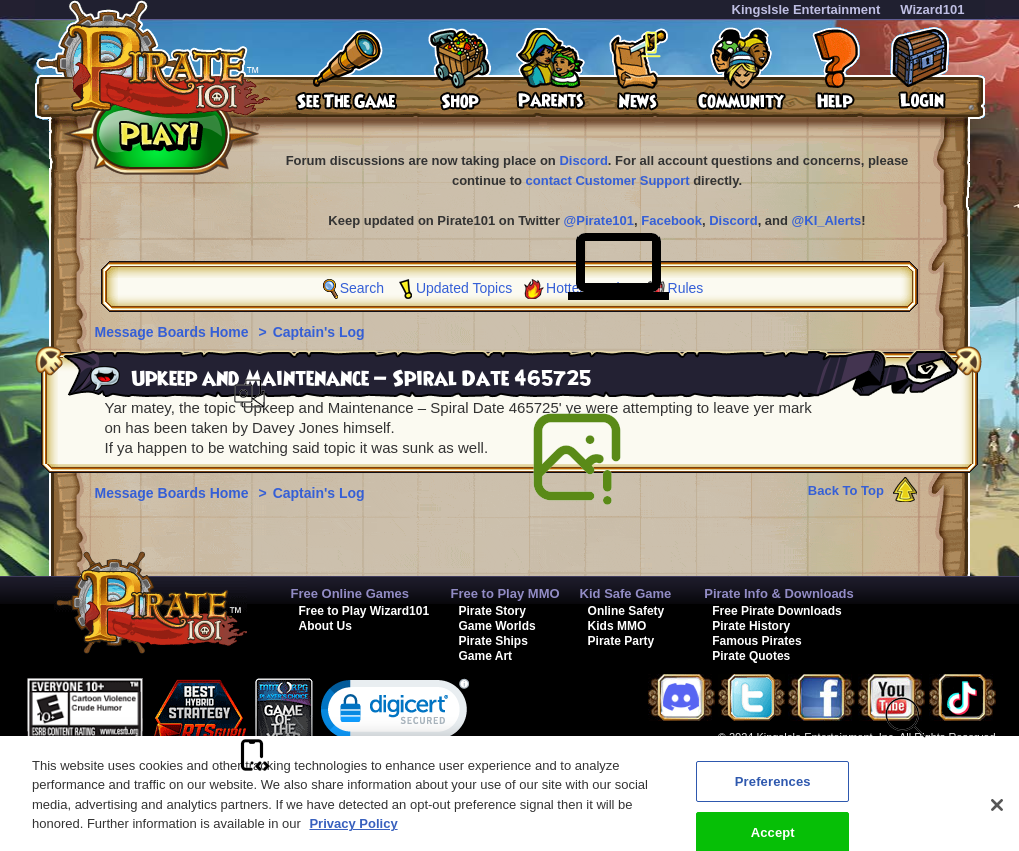 The width and height of the screenshot is (1019, 851). What do you see at coordinates (249, 393) in the screenshot?
I see `open microsoft outlook email` at bounding box center [249, 393].